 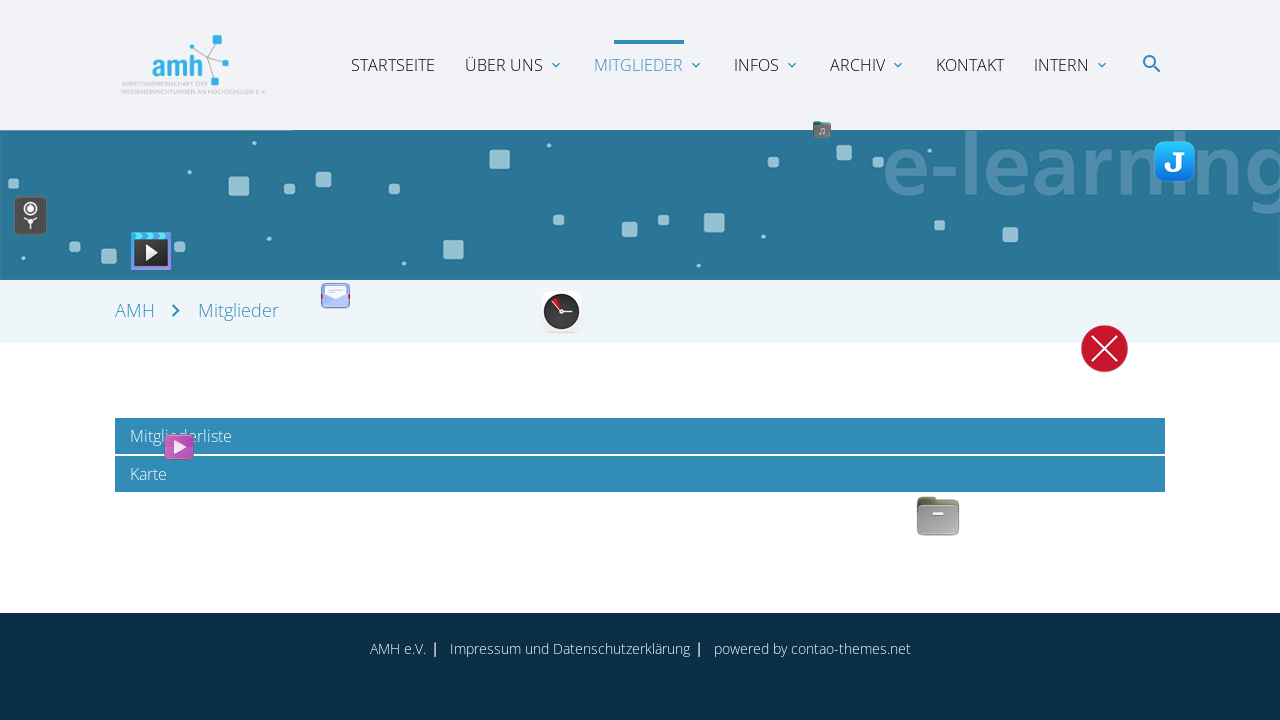 I want to click on open the mail application, so click(x=335, y=295).